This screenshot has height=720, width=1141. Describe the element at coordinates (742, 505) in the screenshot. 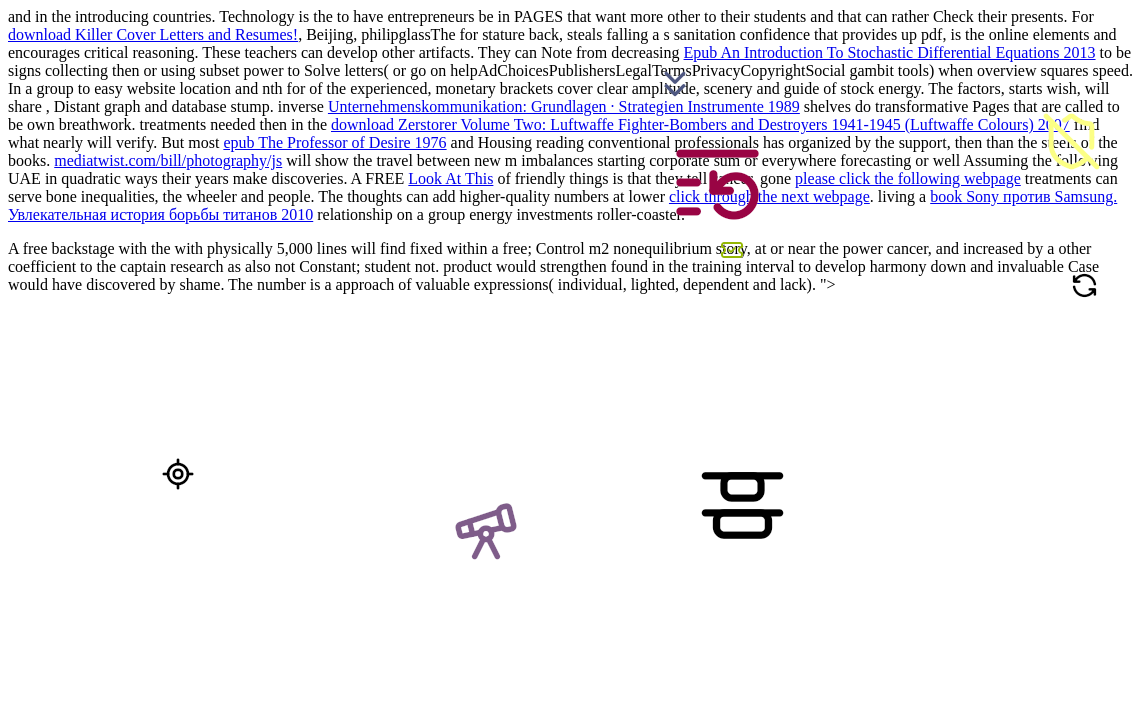

I see `align objects to the top edge with vertical distribution` at that location.